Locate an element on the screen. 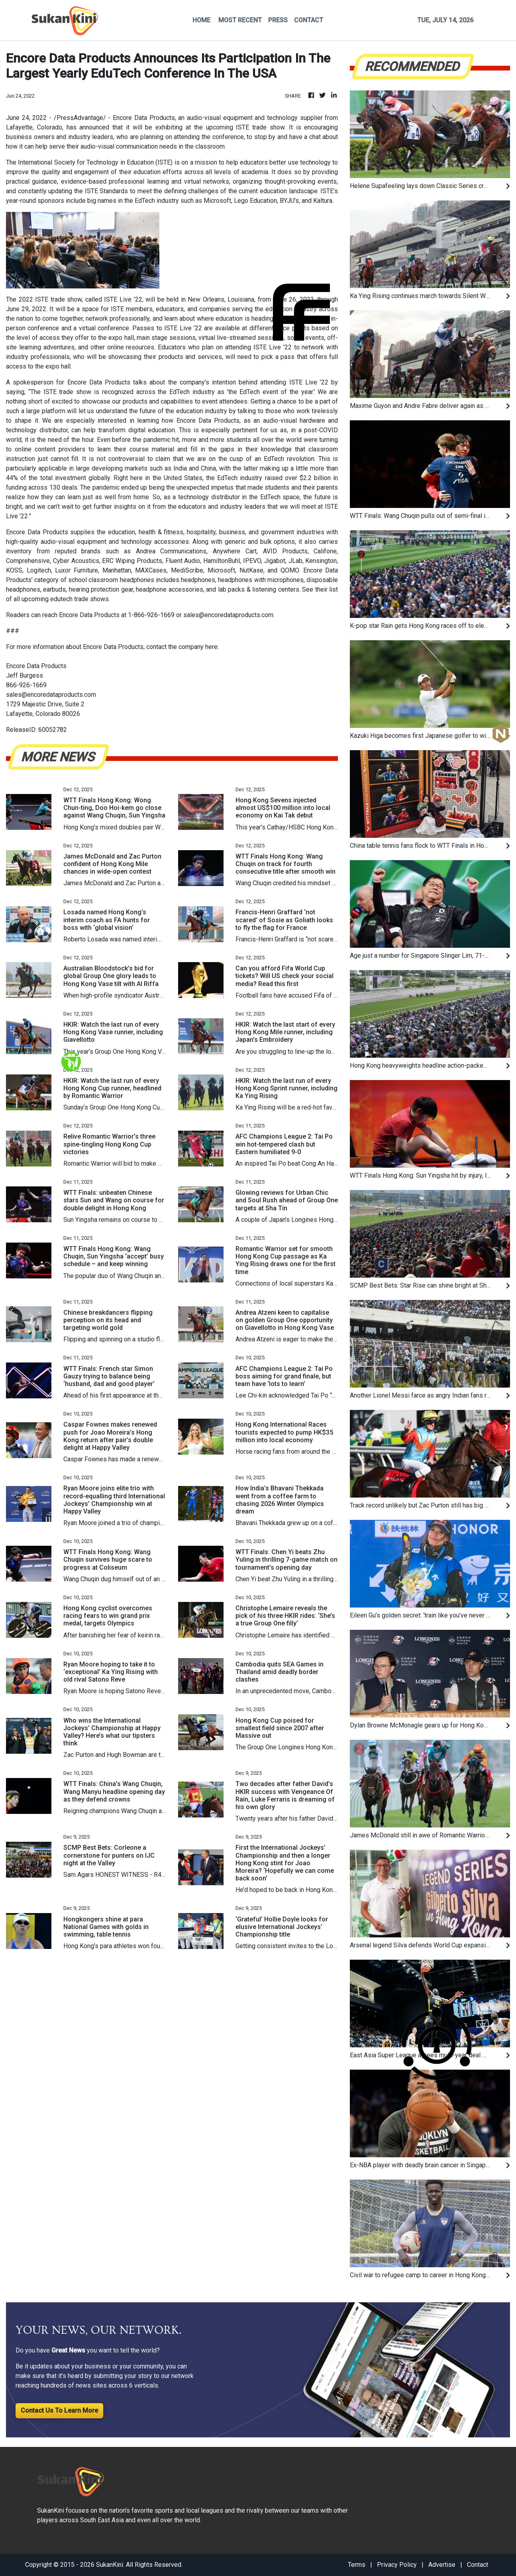 The height and width of the screenshot is (2576, 516). fusionauth identity and authentication service logo is located at coordinates (437, 2044).